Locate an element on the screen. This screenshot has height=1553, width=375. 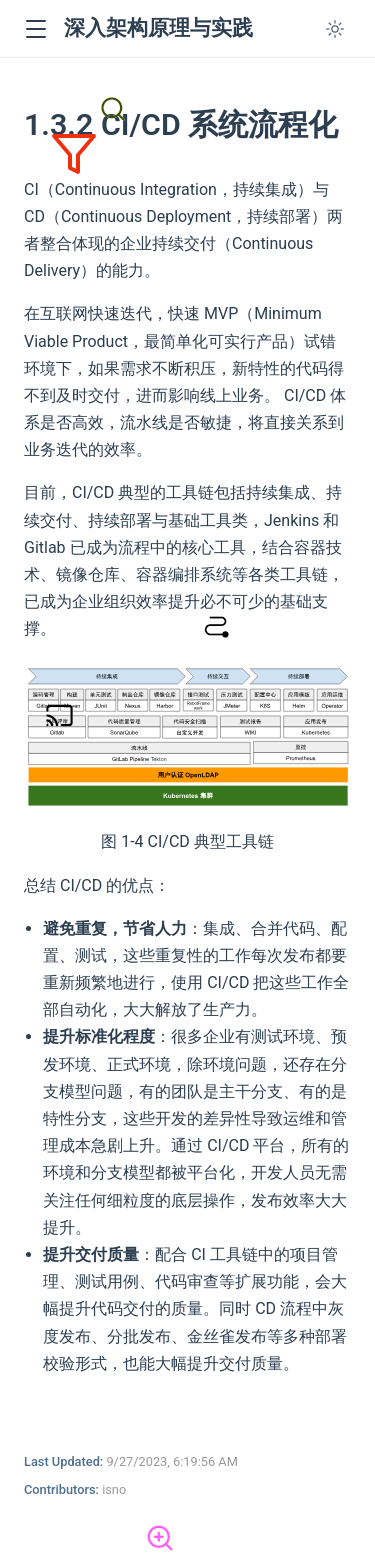
filter or sort content is located at coordinates (74, 154).